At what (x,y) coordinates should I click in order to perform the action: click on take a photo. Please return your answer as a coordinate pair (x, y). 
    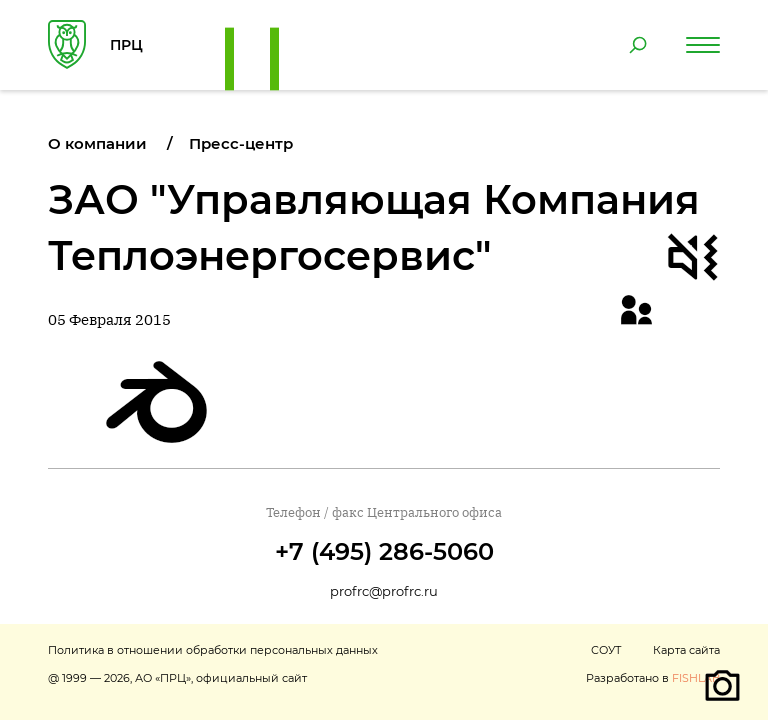
    Looking at the image, I should click on (722, 685).